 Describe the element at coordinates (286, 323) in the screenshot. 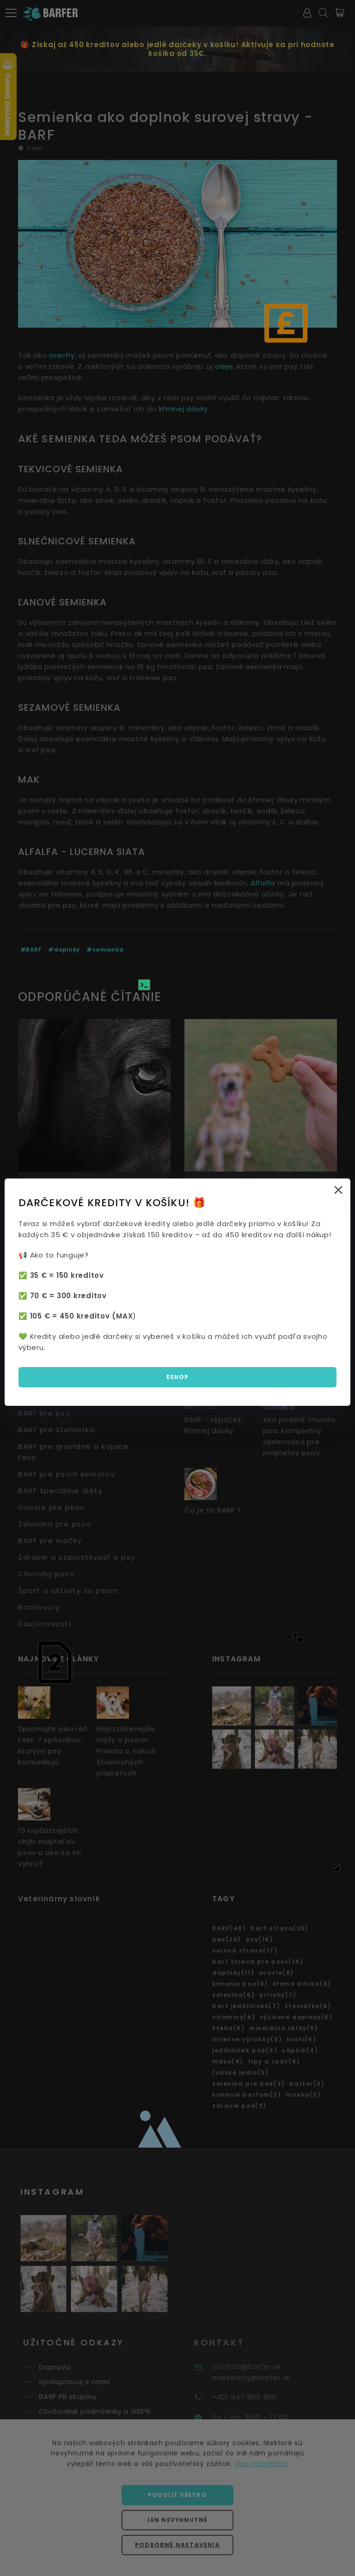

I see `view balance in british pounds` at that location.